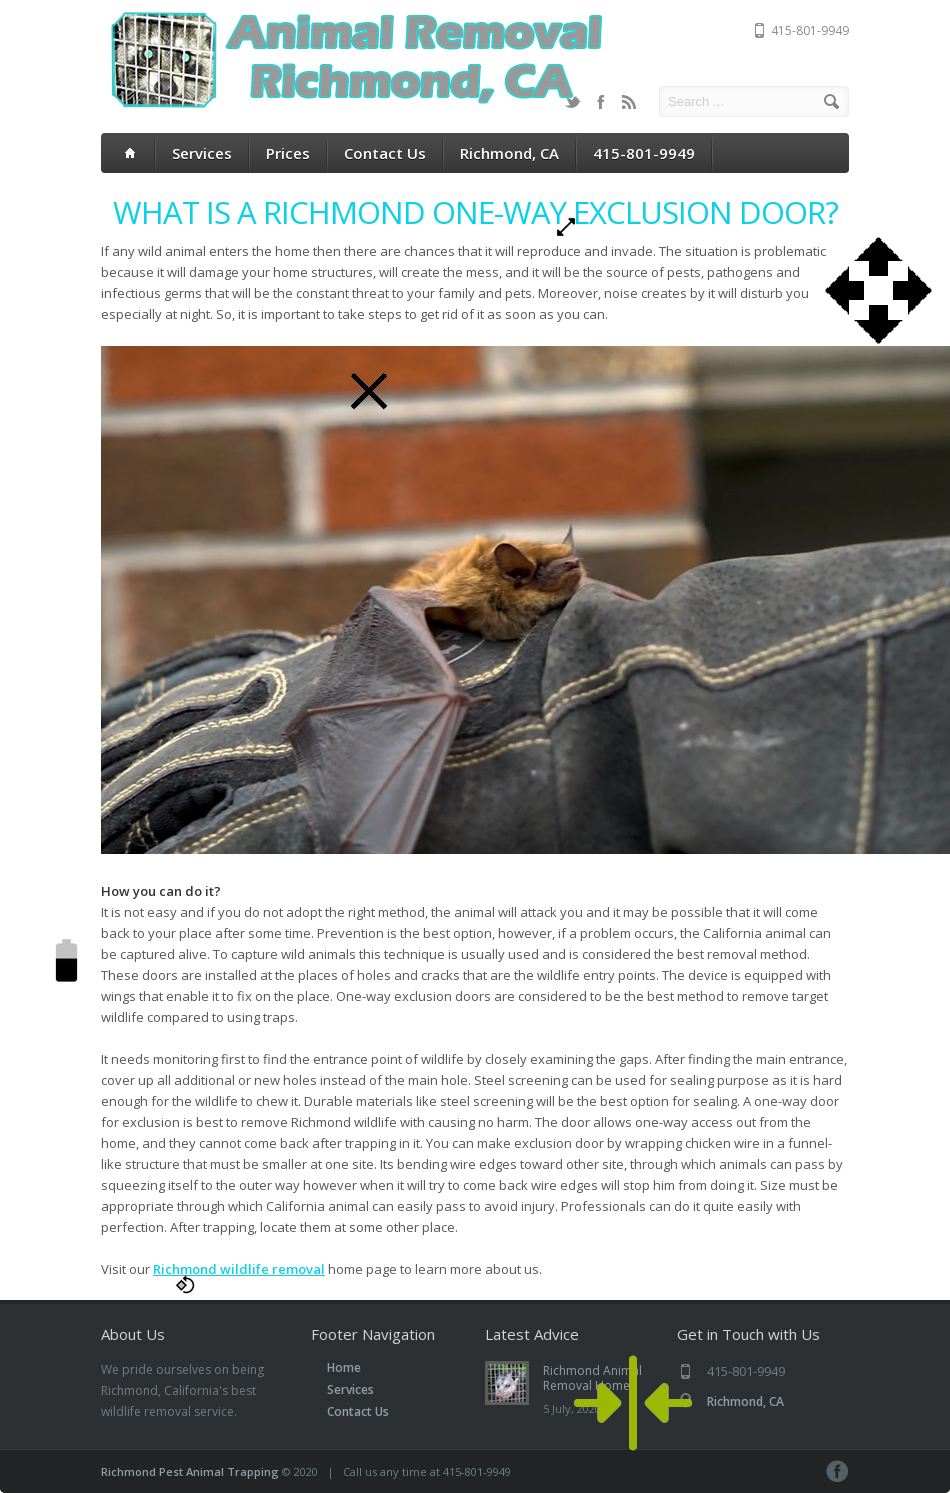 The width and height of the screenshot is (950, 1493). Describe the element at coordinates (633, 1403) in the screenshot. I see `collapse or minimize horizontal spacing` at that location.